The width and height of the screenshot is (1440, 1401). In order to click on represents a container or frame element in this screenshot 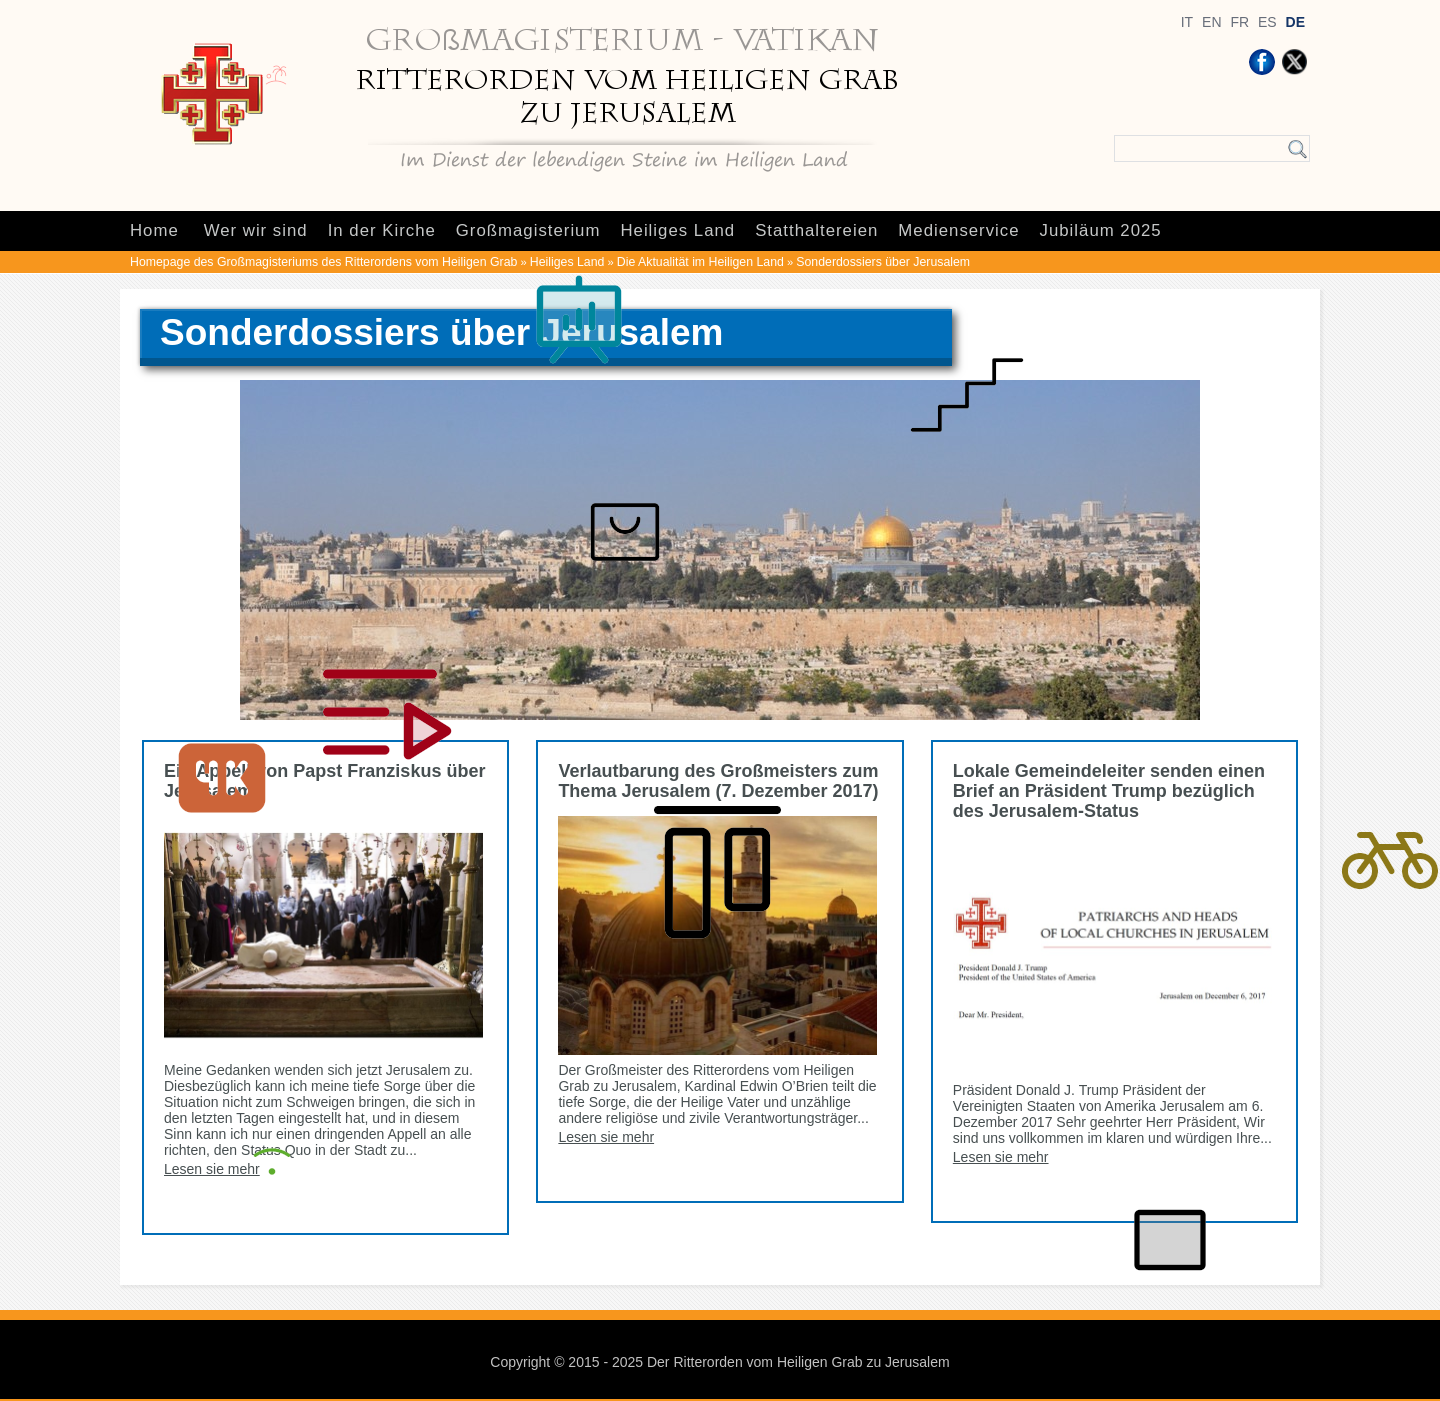, I will do `click(1170, 1240)`.